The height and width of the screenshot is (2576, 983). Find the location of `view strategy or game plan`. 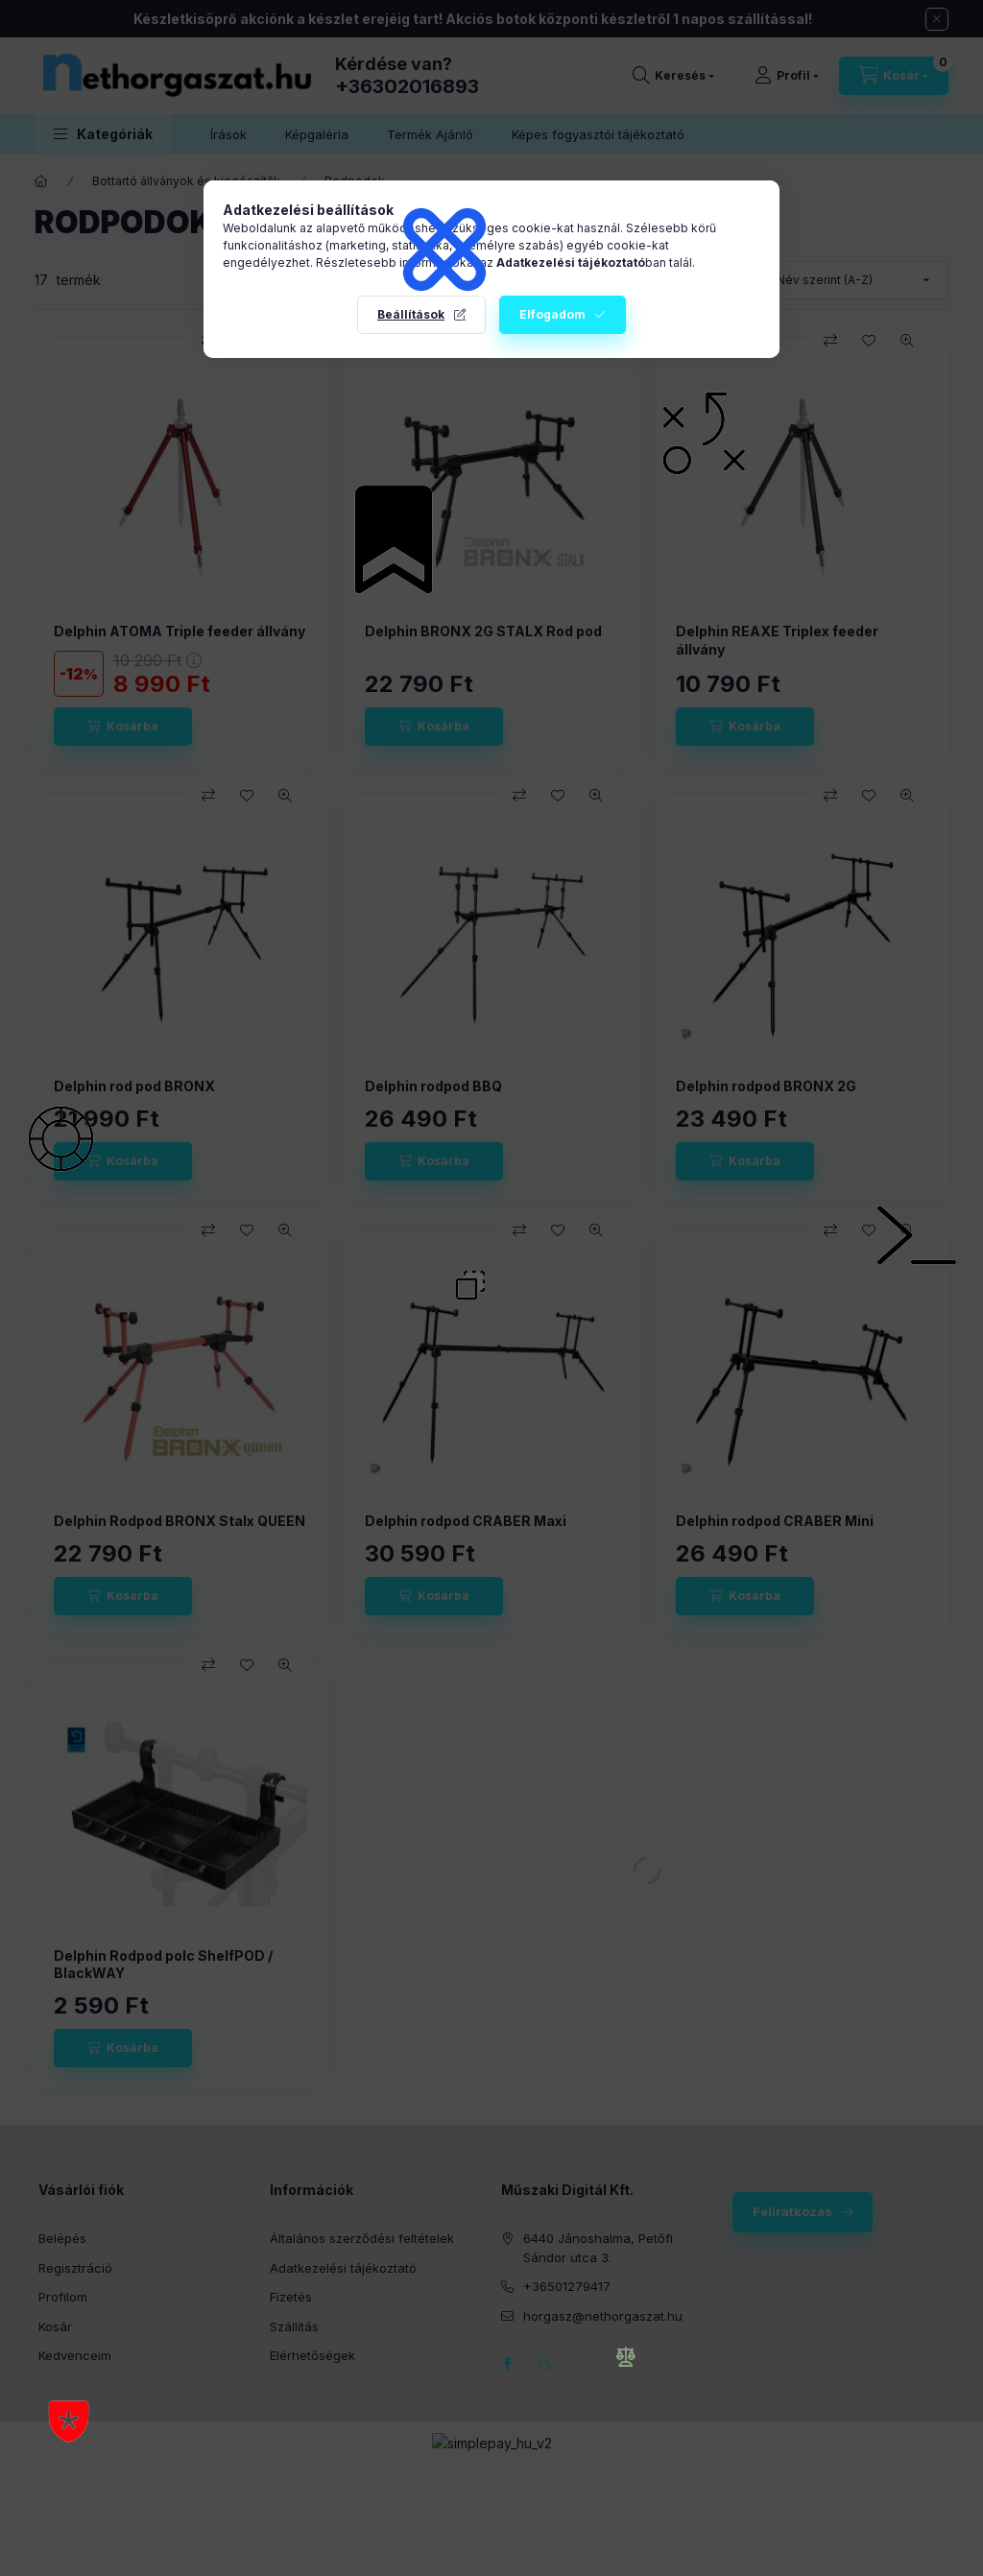

view strategy or game plan is located at coordinates (700, 433).